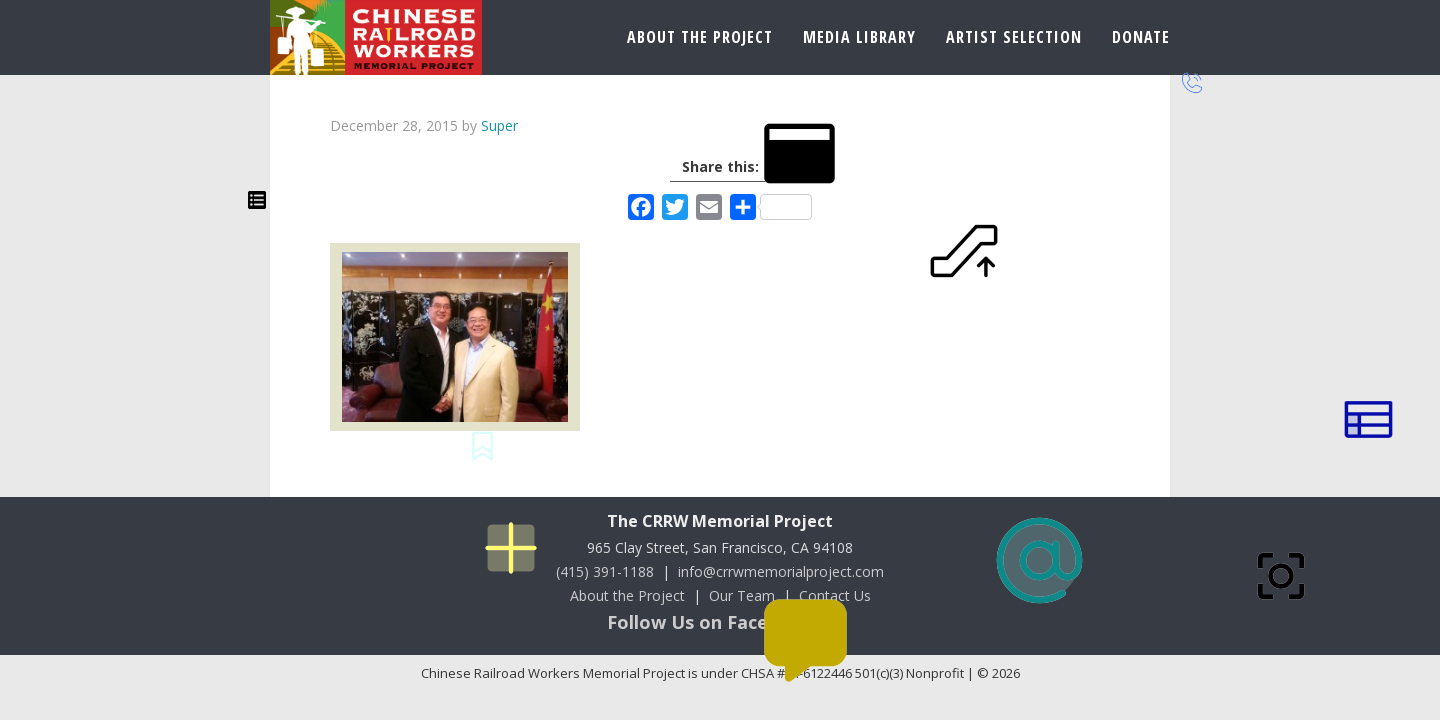 This screenshot has height=720, width=1440. I want to click on center focus on camera or viewfinder, so click(1281, 576).